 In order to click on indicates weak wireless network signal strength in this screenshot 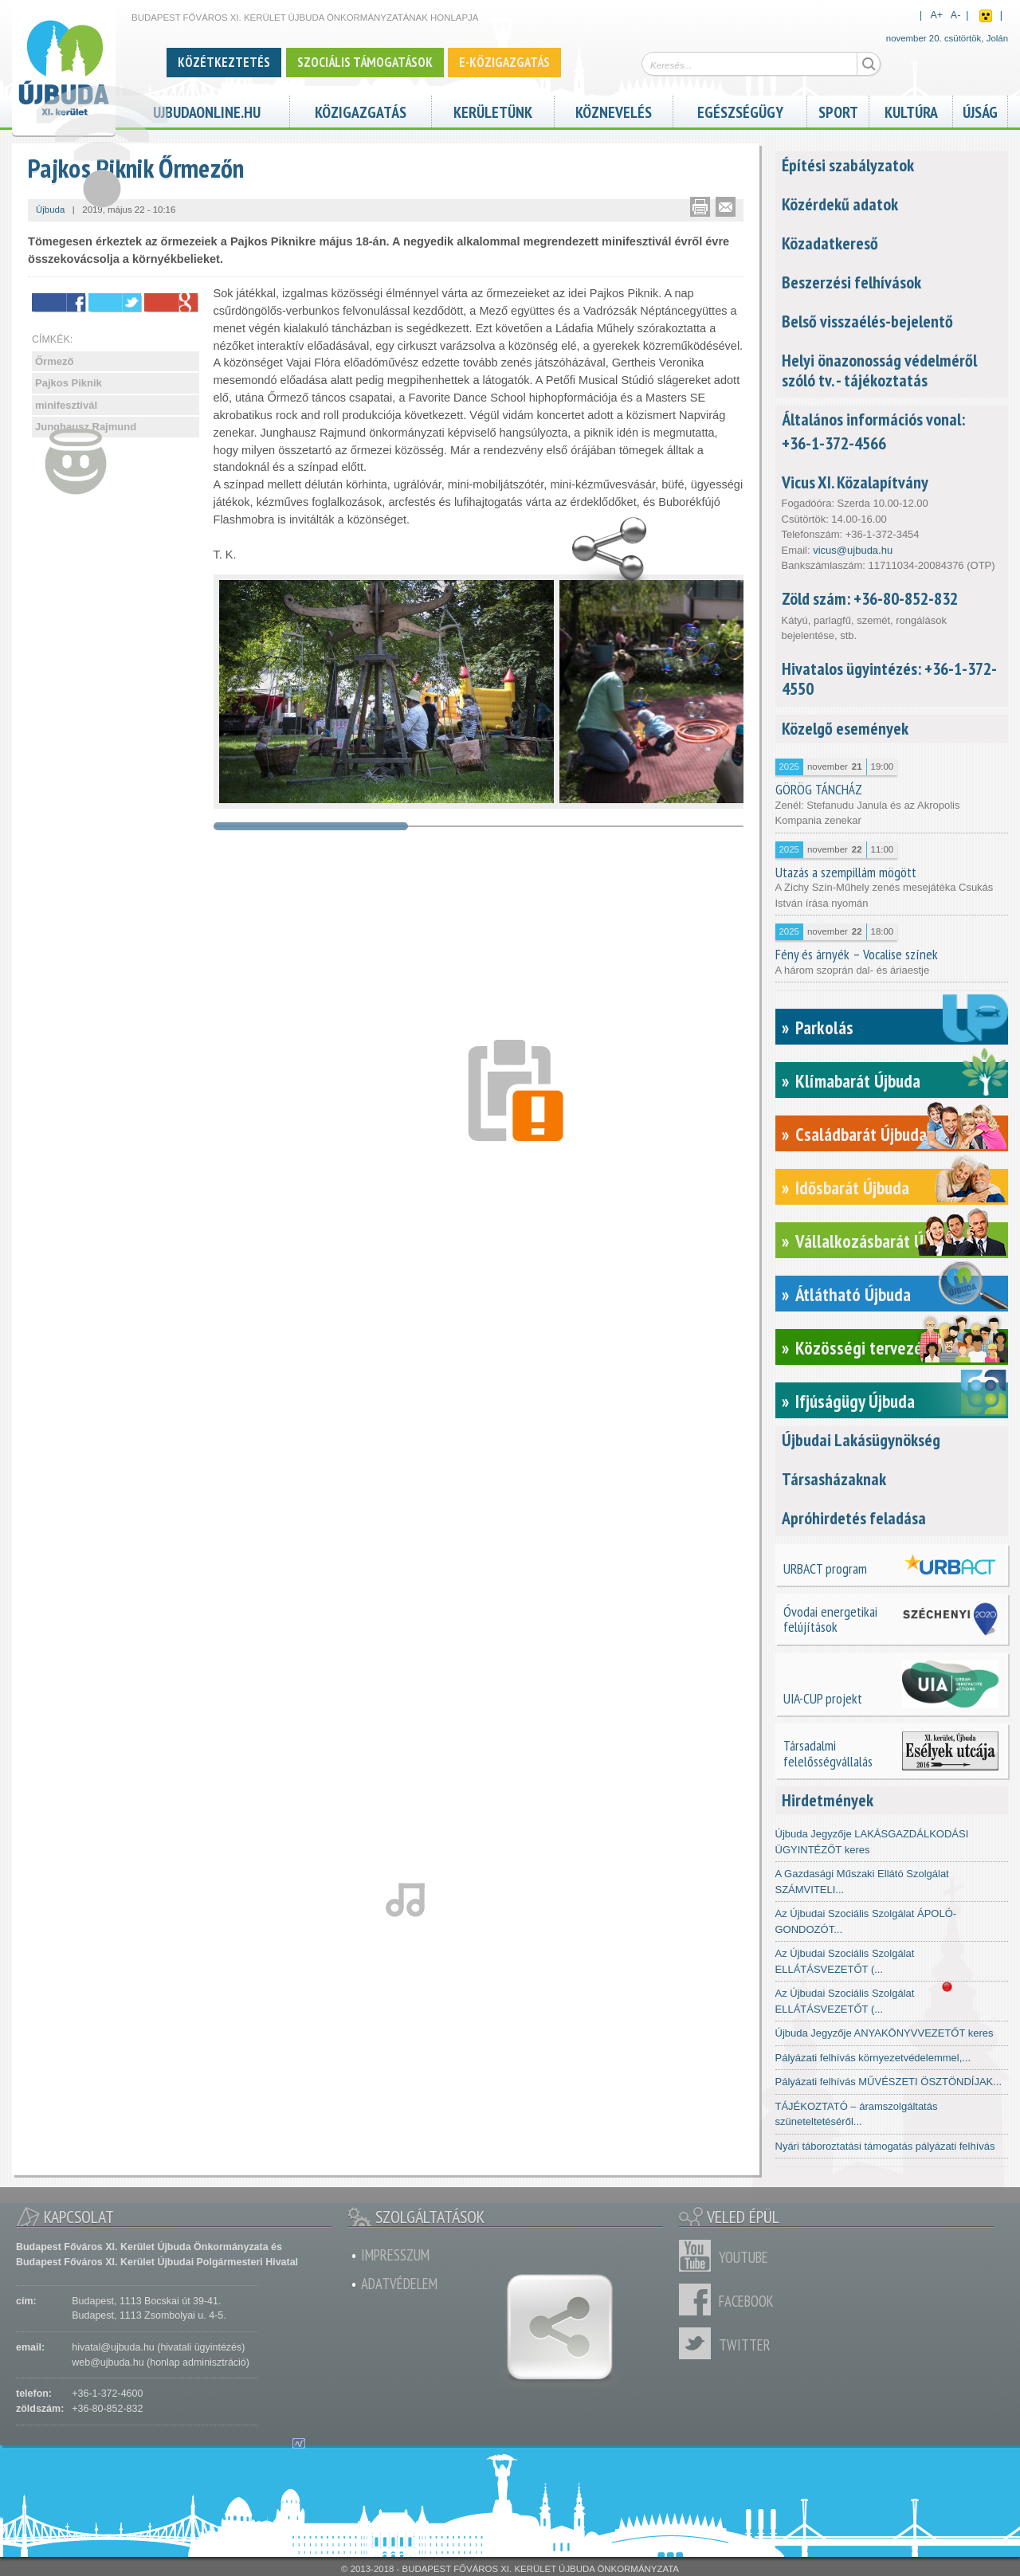, I will do `click(102, 142)`.